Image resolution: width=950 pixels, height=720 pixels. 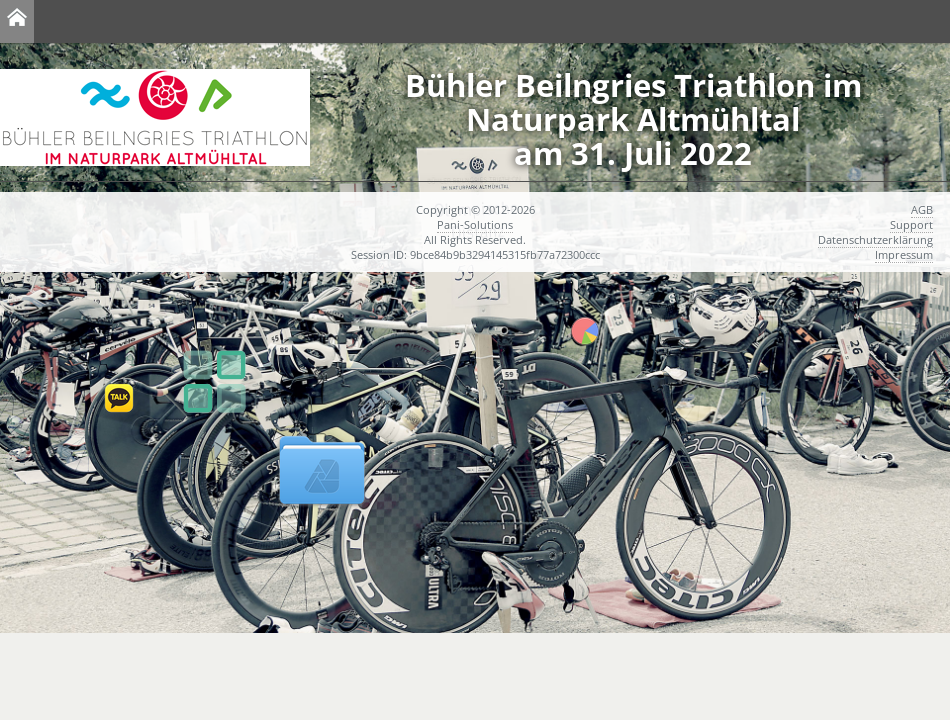 I want to click on launch lights off puzzle game, so click(x=217, y=384).